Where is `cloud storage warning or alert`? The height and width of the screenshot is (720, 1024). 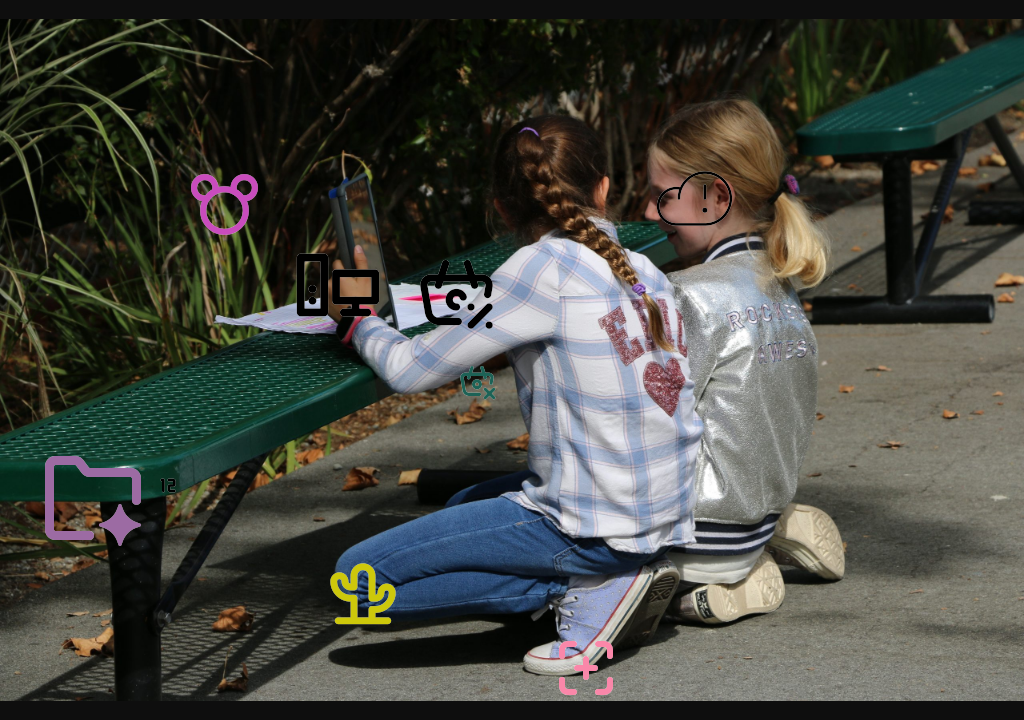
cloud storage warning or alert is located at coordinates (694, 198).